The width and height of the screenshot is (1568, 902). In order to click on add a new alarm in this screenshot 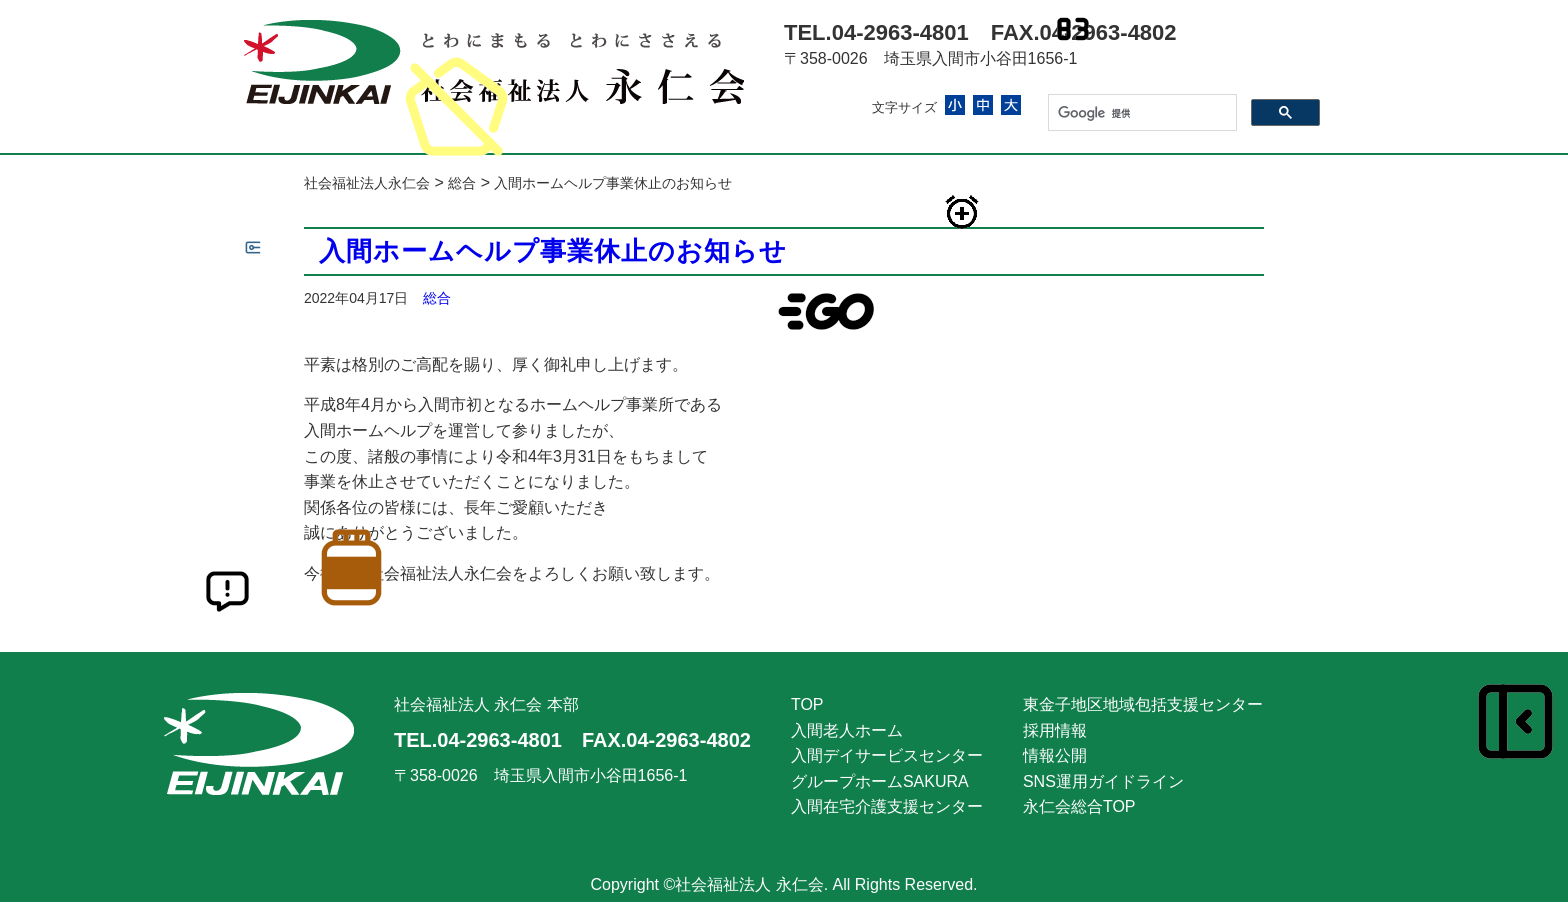, I will do `click(962, 212)`.